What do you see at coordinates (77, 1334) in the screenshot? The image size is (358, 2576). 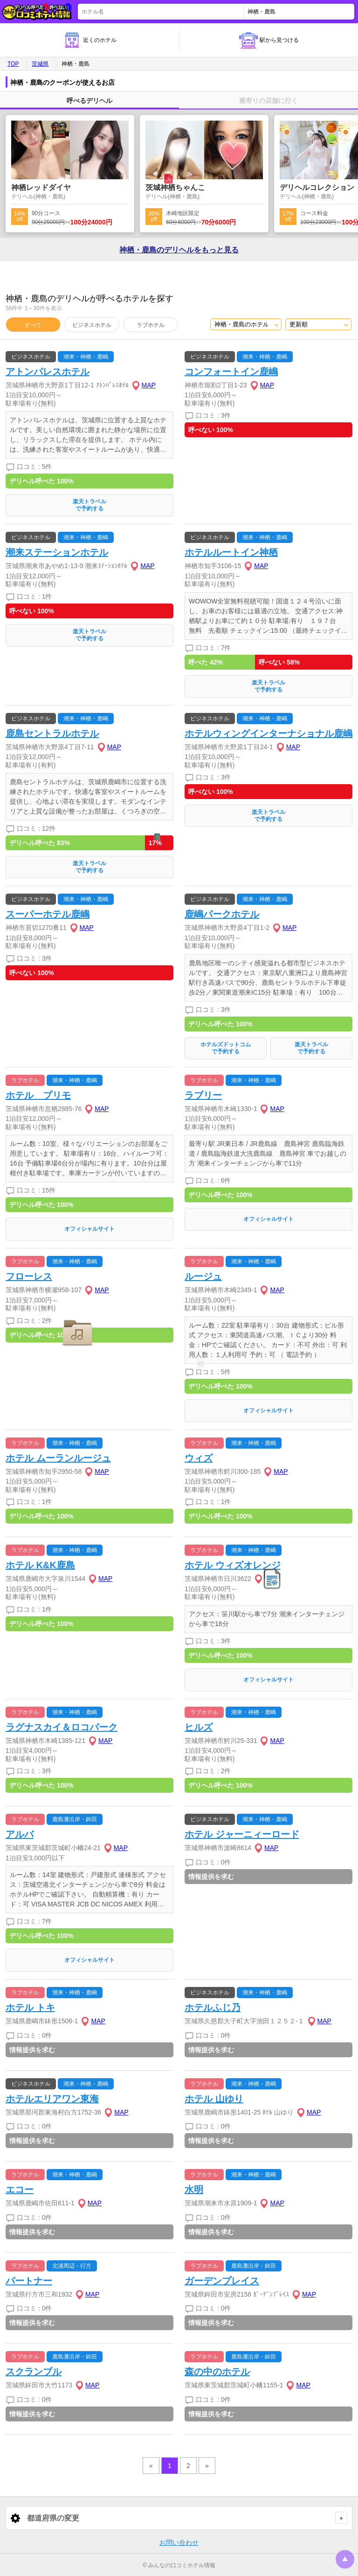 I see `open your music folder` at bounding box center [77, 1334].